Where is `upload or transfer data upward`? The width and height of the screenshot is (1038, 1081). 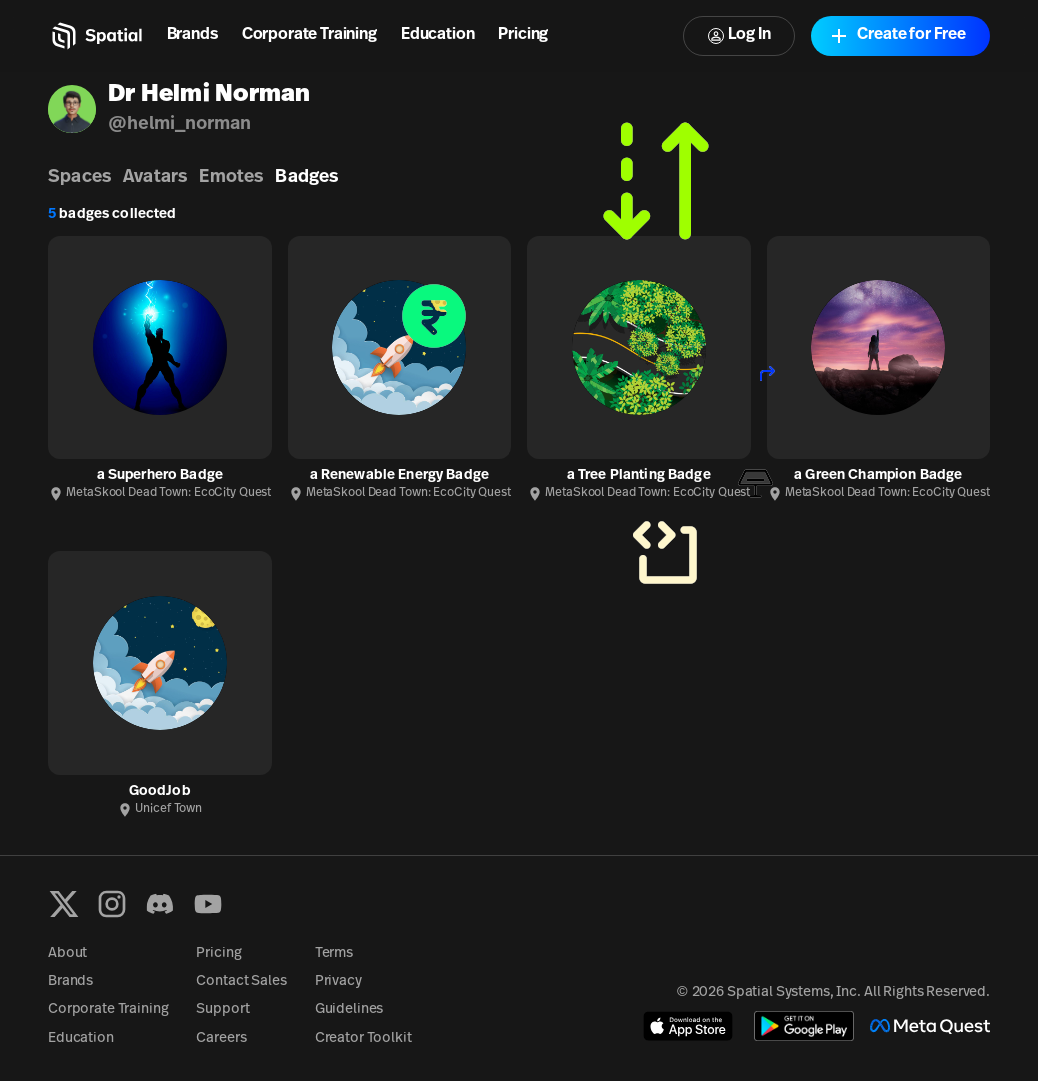
upload or transfer data upward is located at coordinates (656, 181).